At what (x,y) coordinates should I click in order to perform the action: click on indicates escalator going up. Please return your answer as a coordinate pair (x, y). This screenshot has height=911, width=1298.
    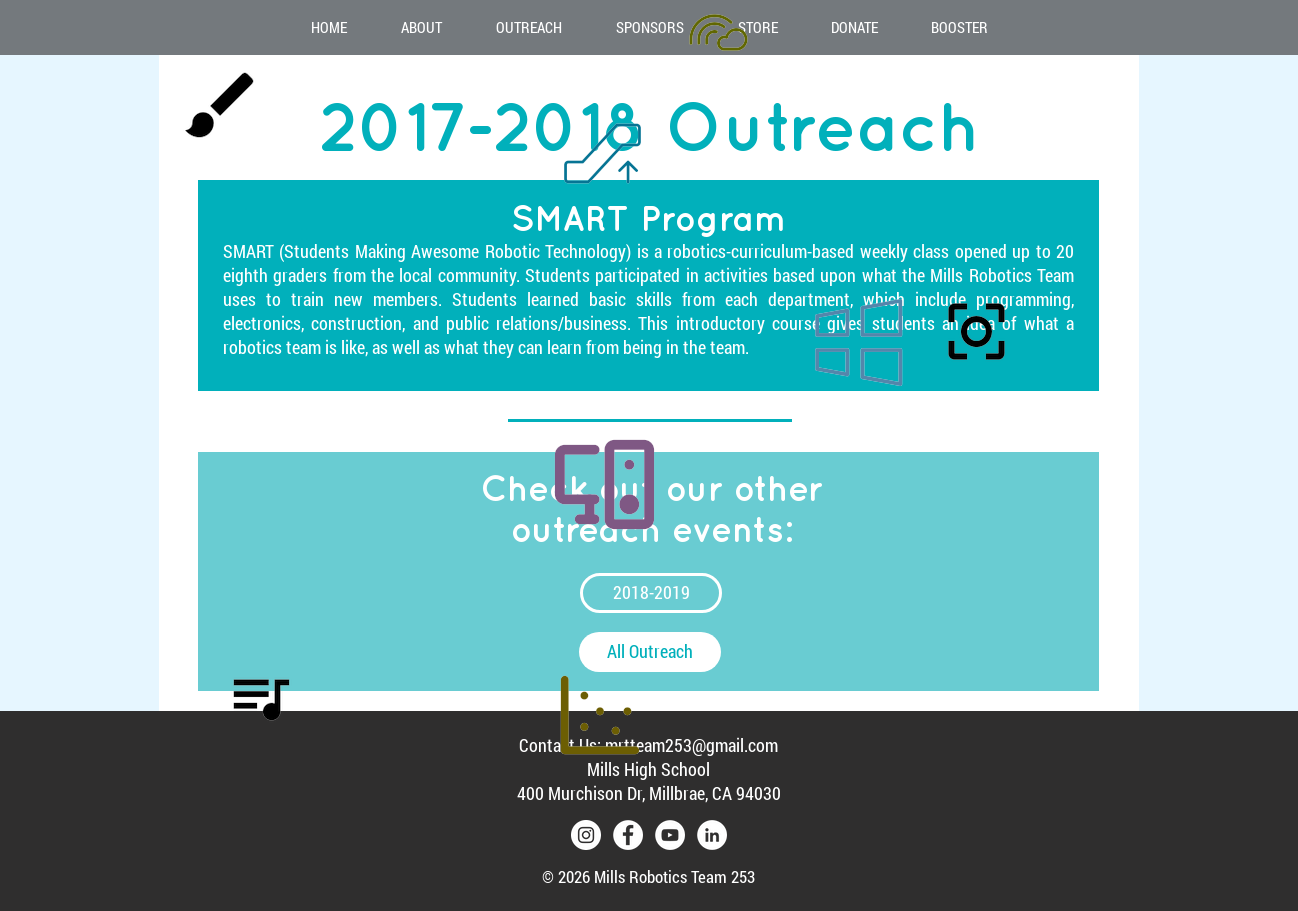
    Looking at the image, I should click on (602, 153).